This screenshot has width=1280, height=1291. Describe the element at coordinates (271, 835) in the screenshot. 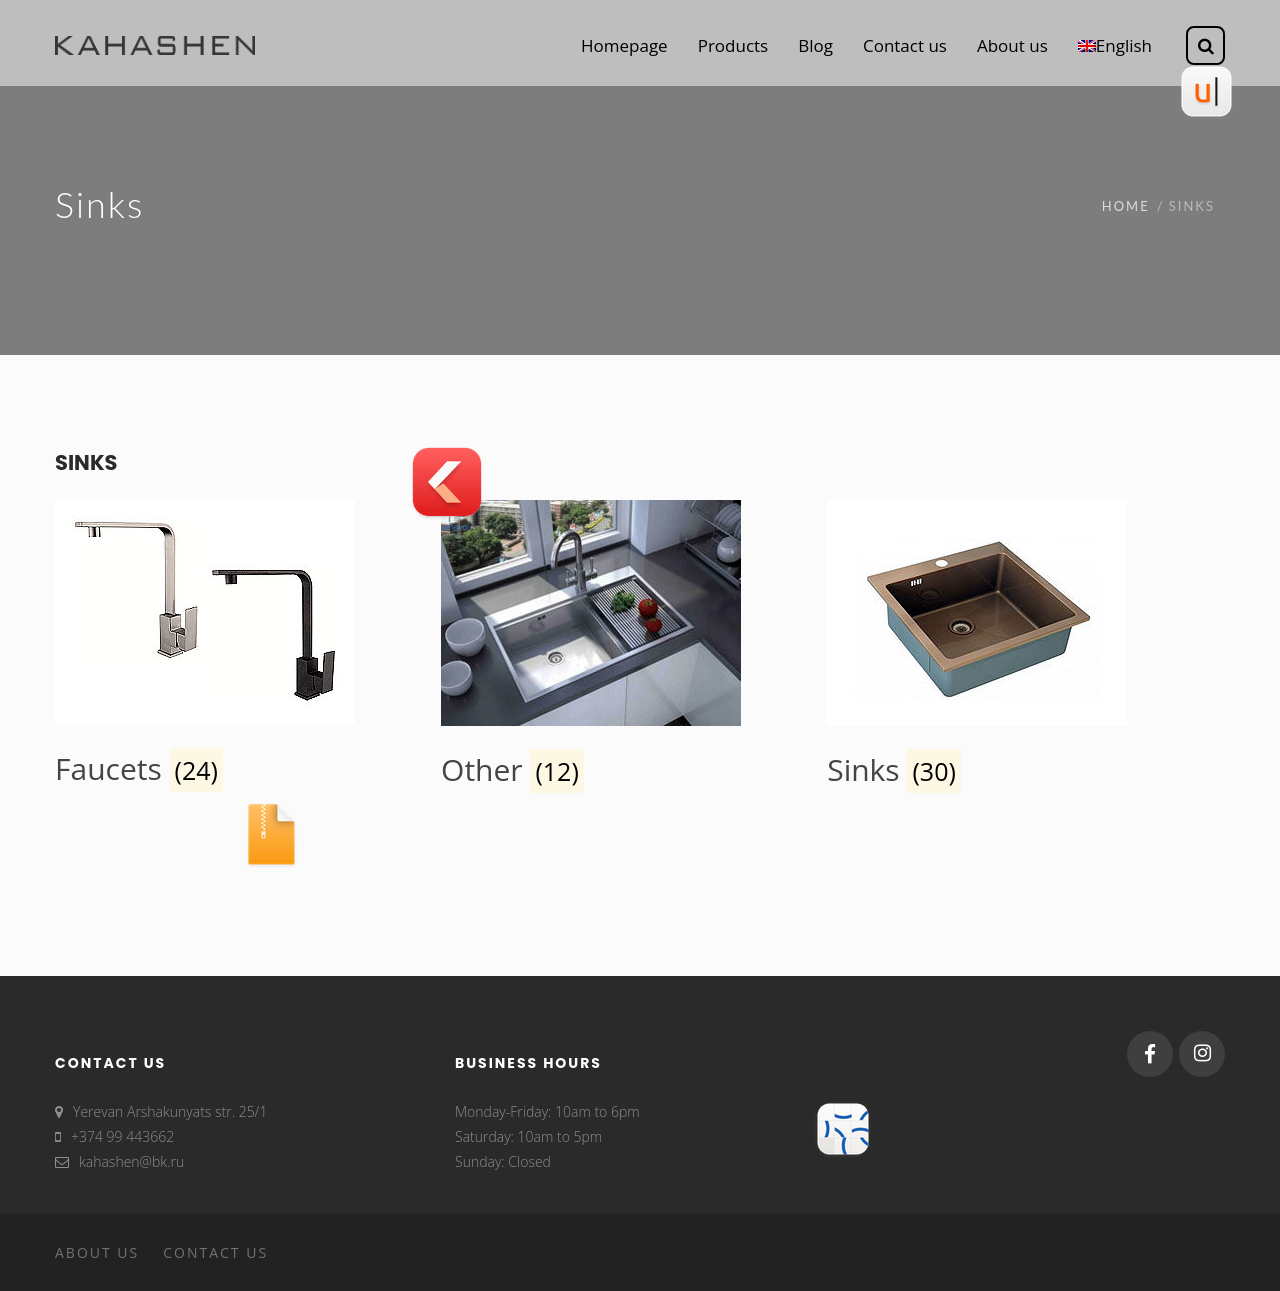

I see `compressed tar archive file (.tar.lzma)` at that location.